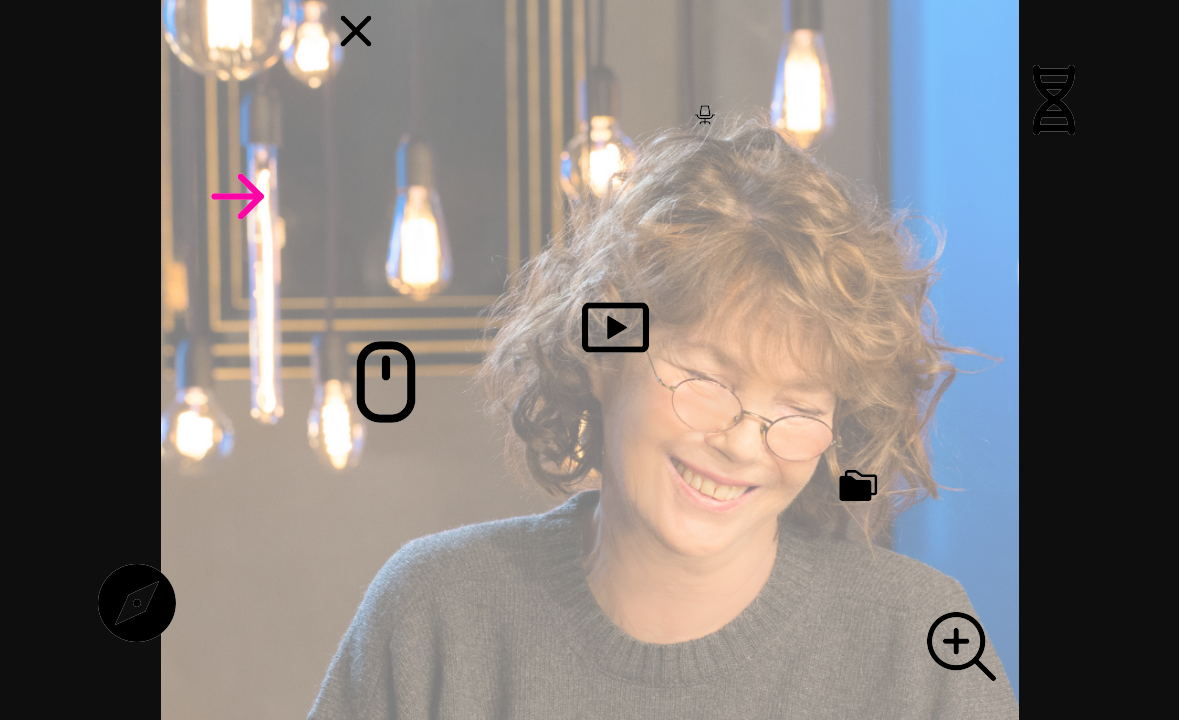 This screenshot has height=720, width=1179. I want to click on view genetic or DNA information, so click(1054, 100).